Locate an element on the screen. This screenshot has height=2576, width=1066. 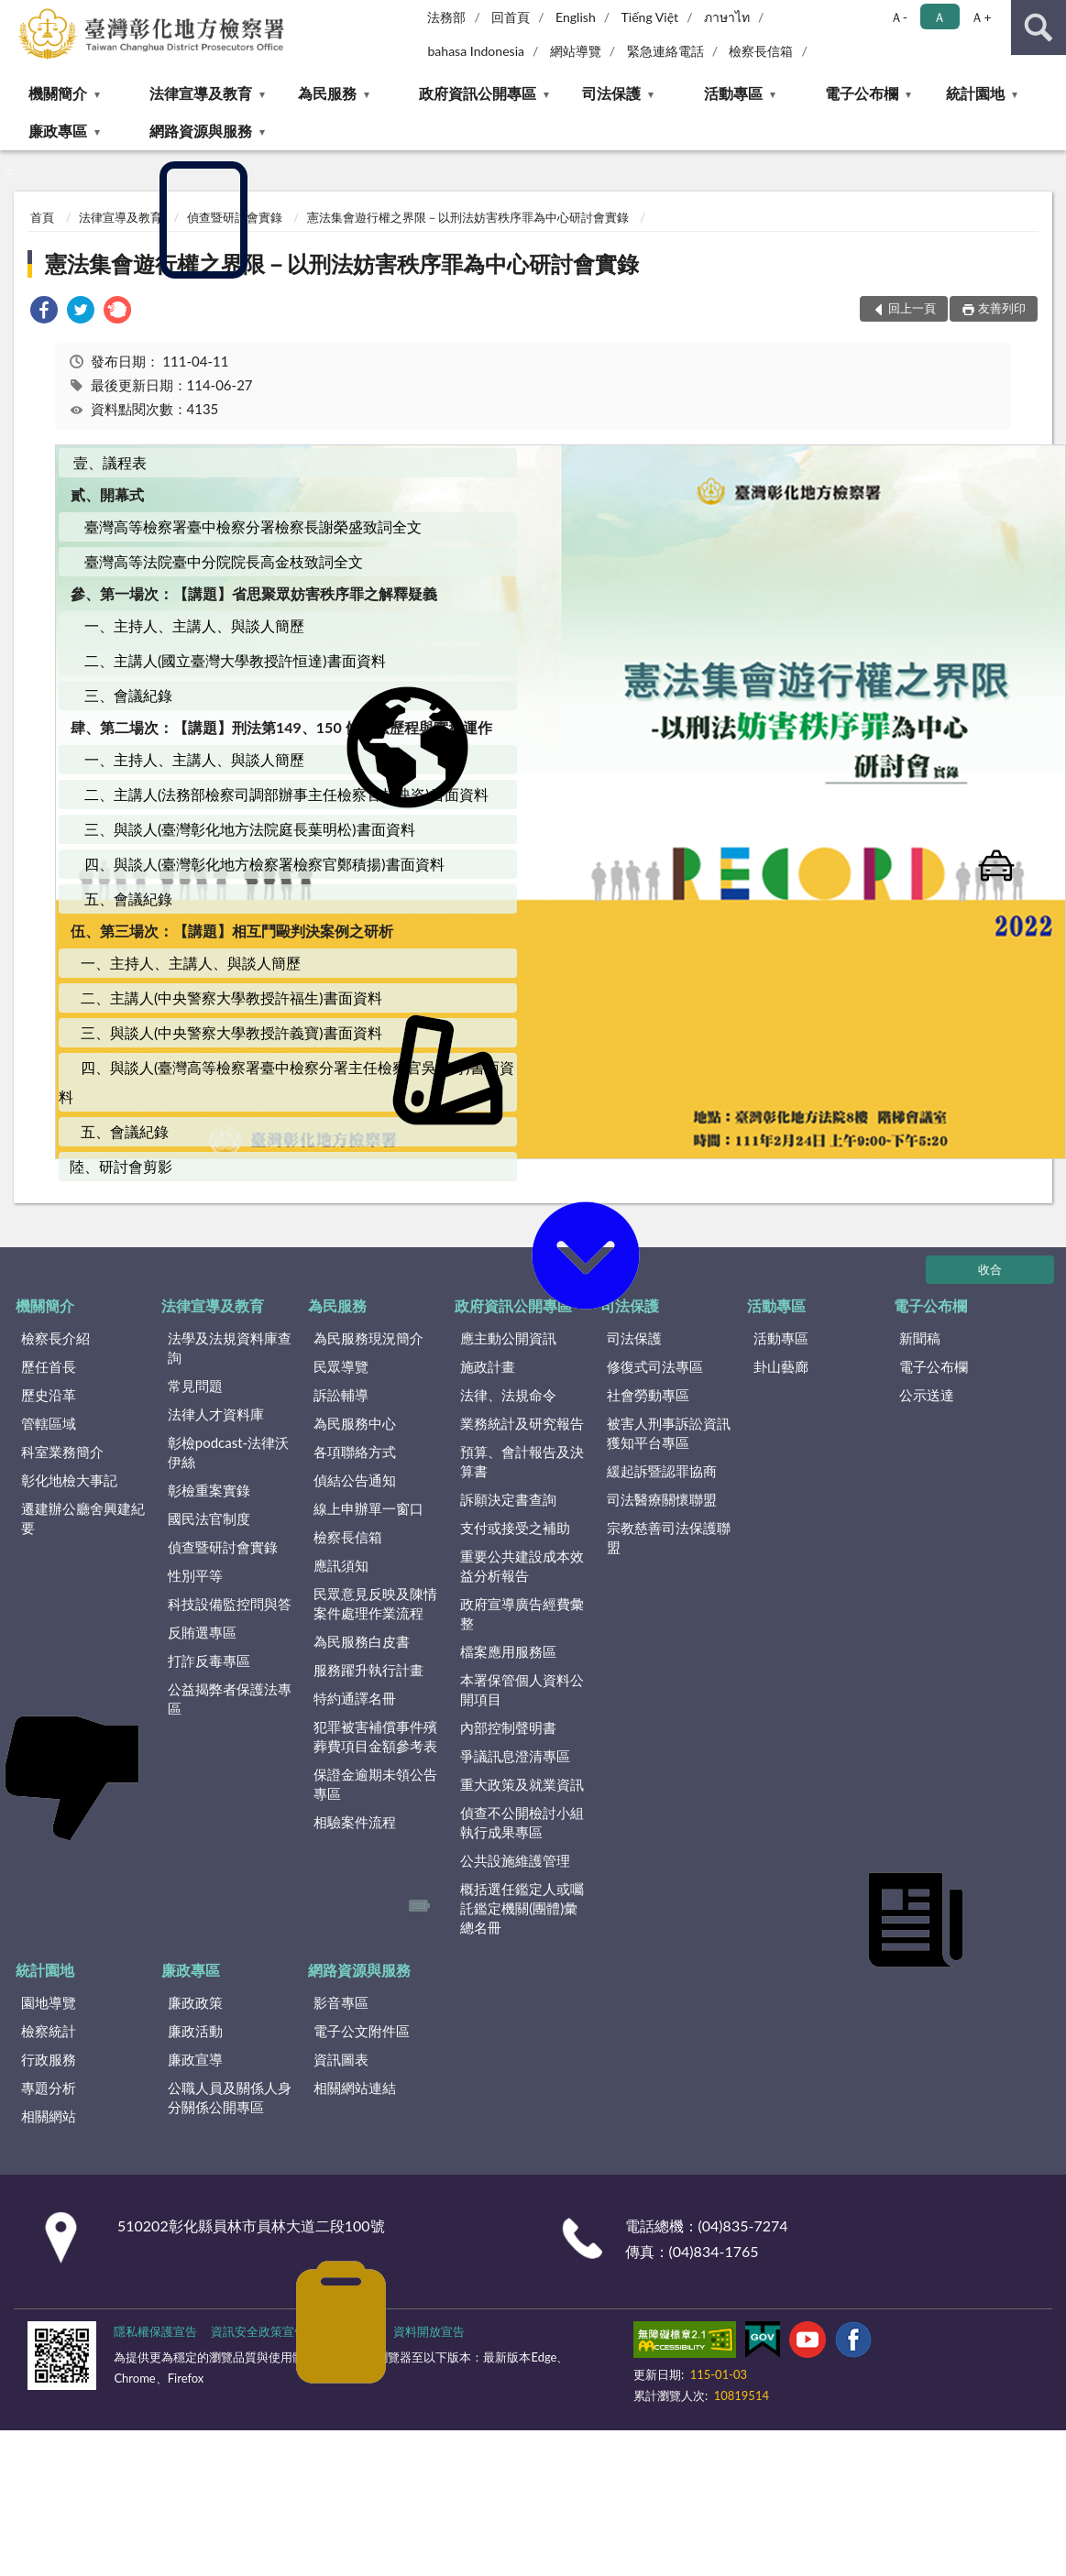
indicates battery is fully charged is located at coordinates (419, 1905).